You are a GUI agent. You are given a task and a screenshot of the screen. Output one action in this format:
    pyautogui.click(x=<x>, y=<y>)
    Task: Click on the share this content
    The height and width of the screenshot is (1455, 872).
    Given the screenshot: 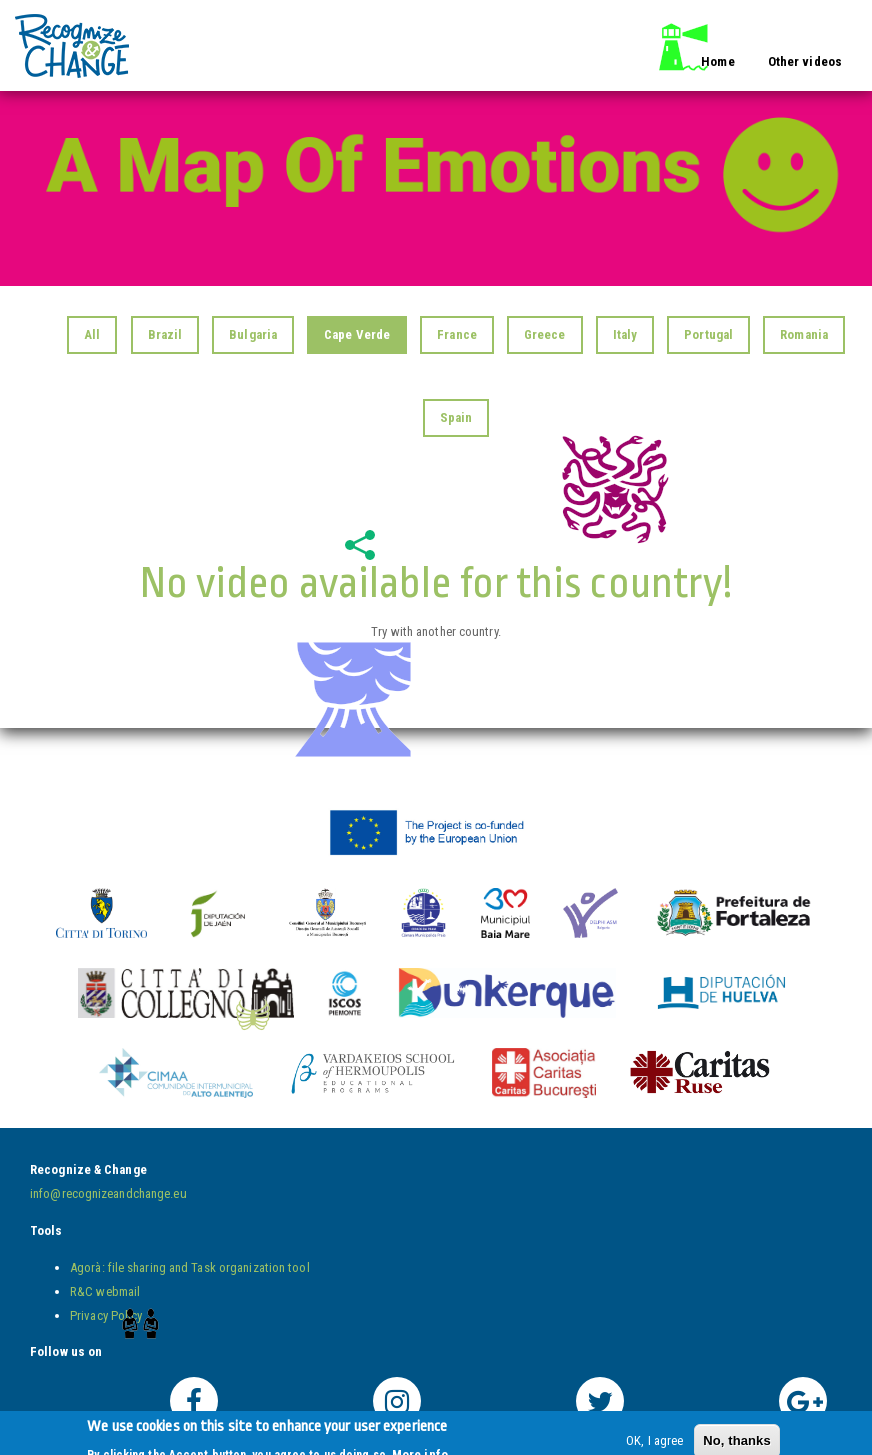 What is the action you would take?
    pyautogui.click(x=360, y=545)
    